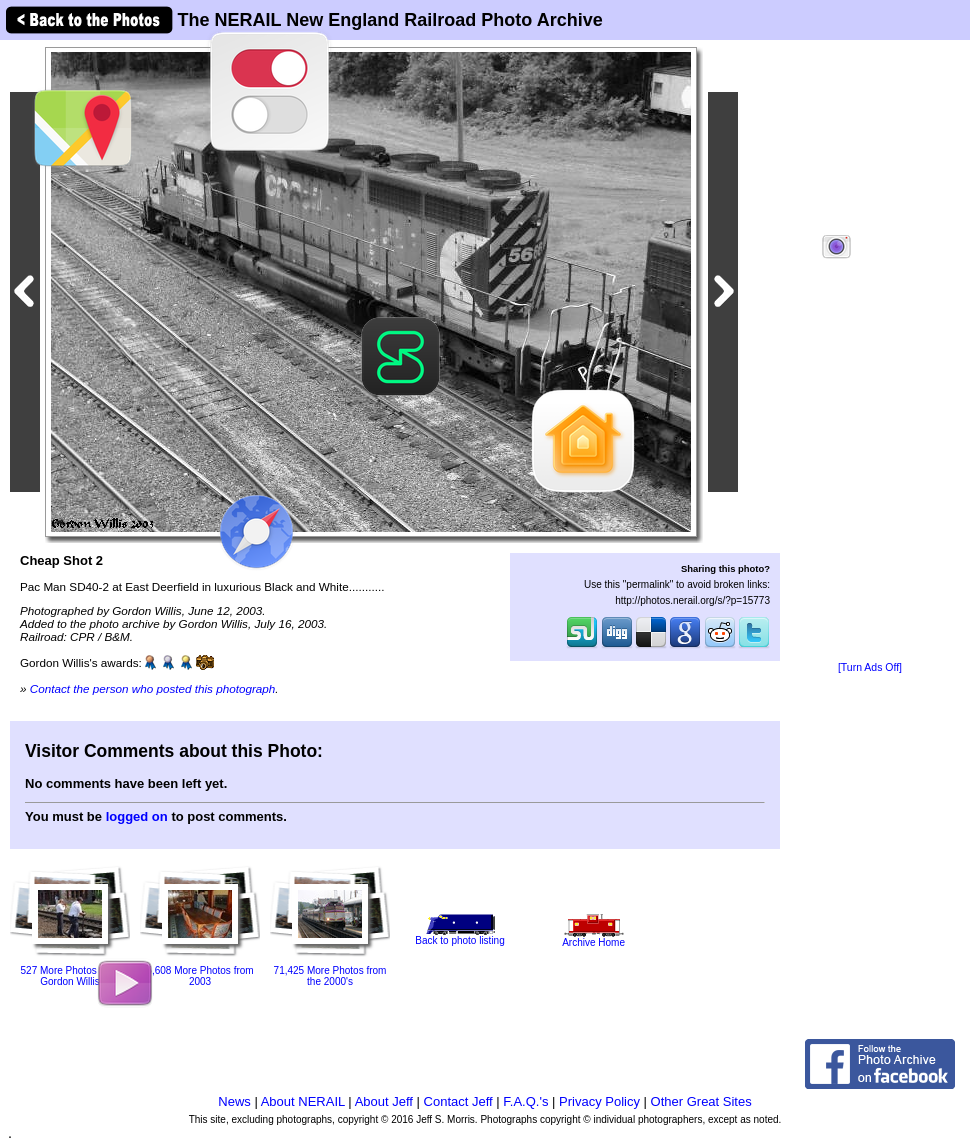  Describe the element at coordinates (83, 128) in the screenshot. I see `open the maps application` at that location.